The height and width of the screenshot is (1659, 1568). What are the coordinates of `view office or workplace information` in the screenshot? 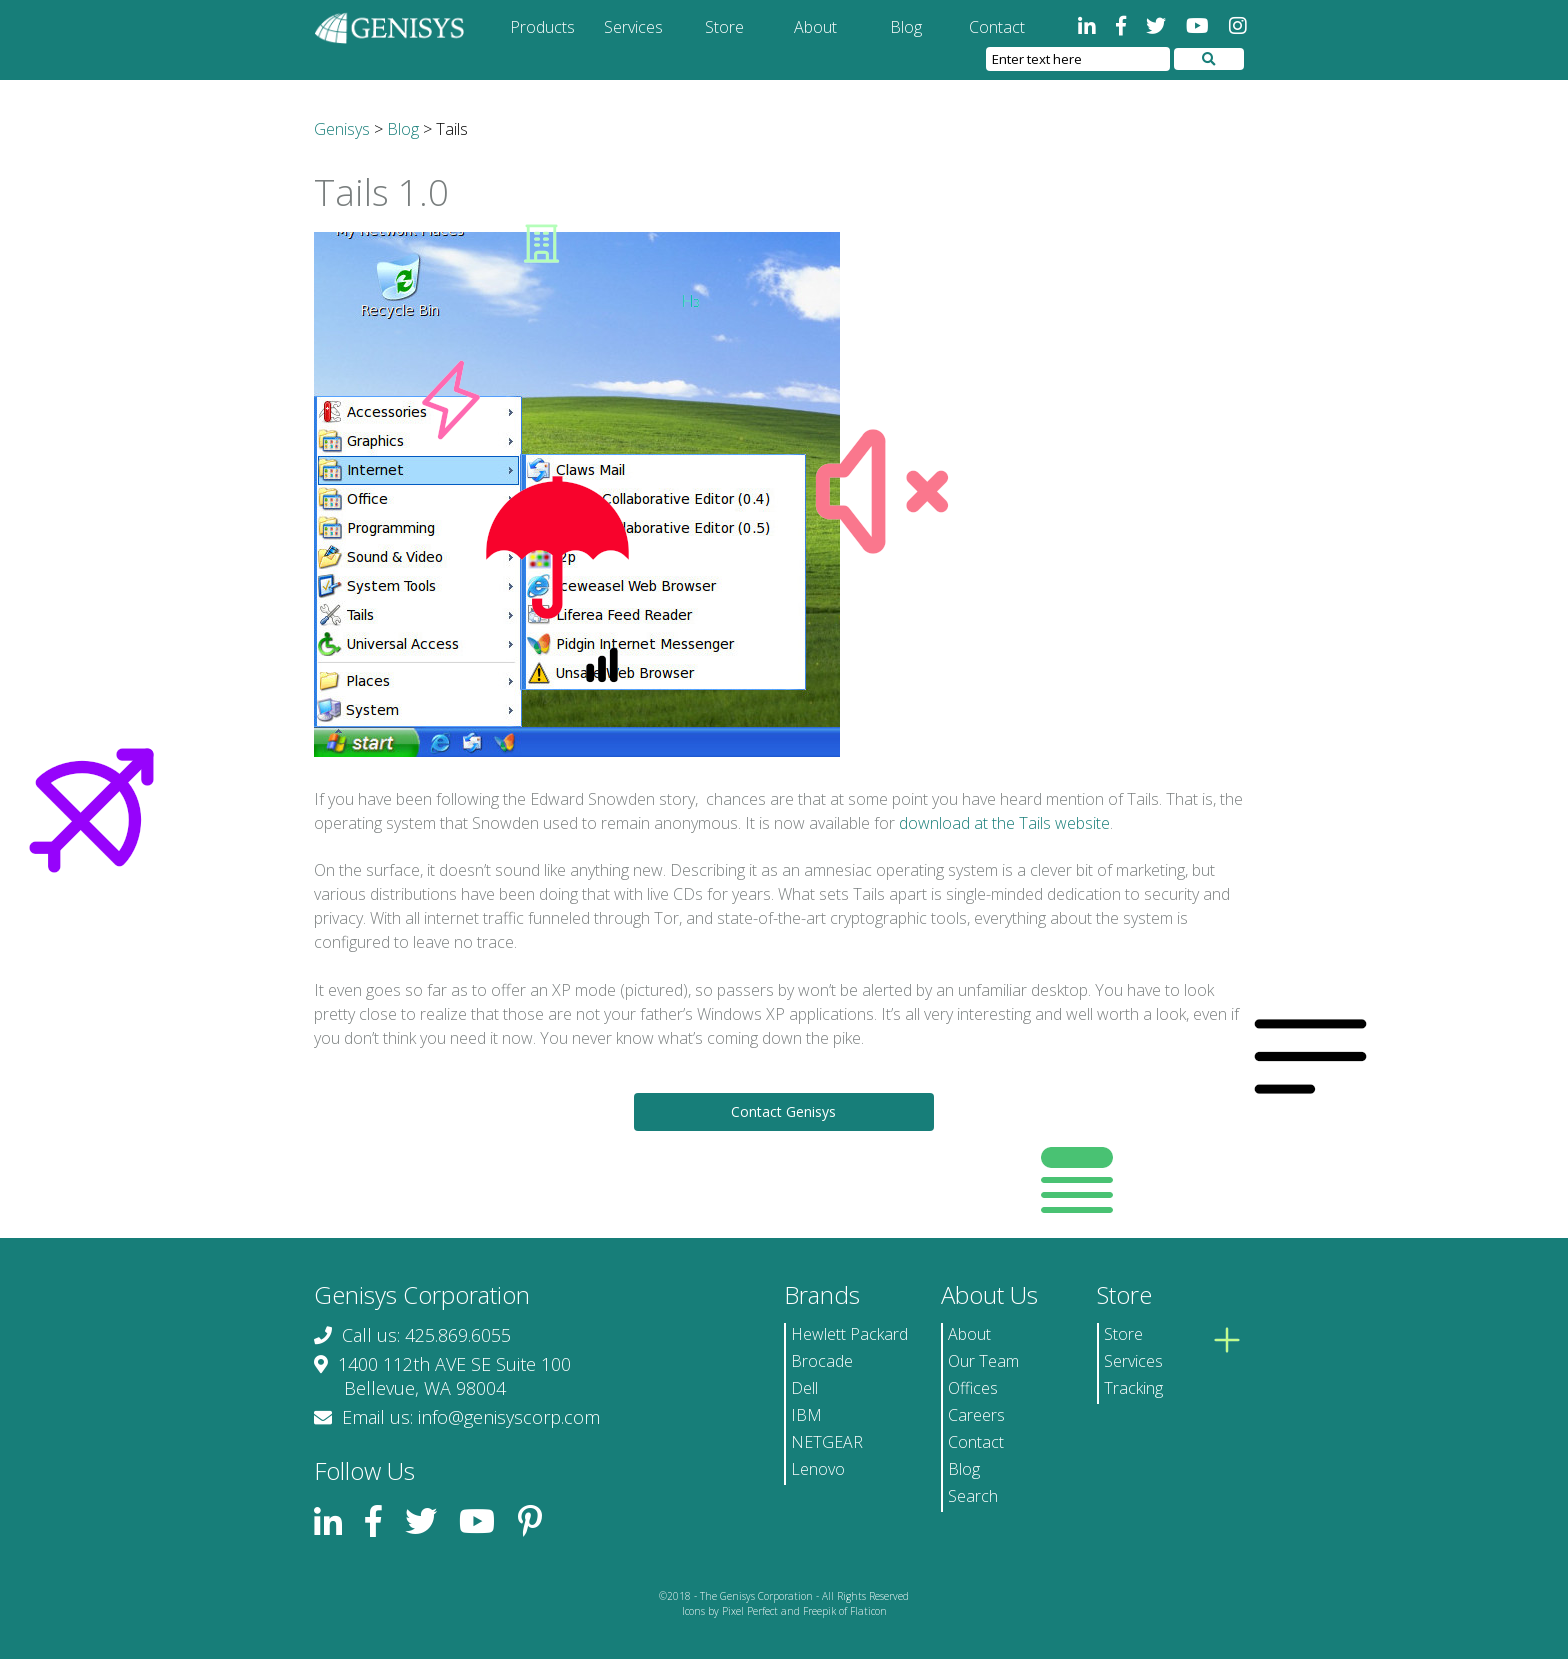 It's located at (541, 243).